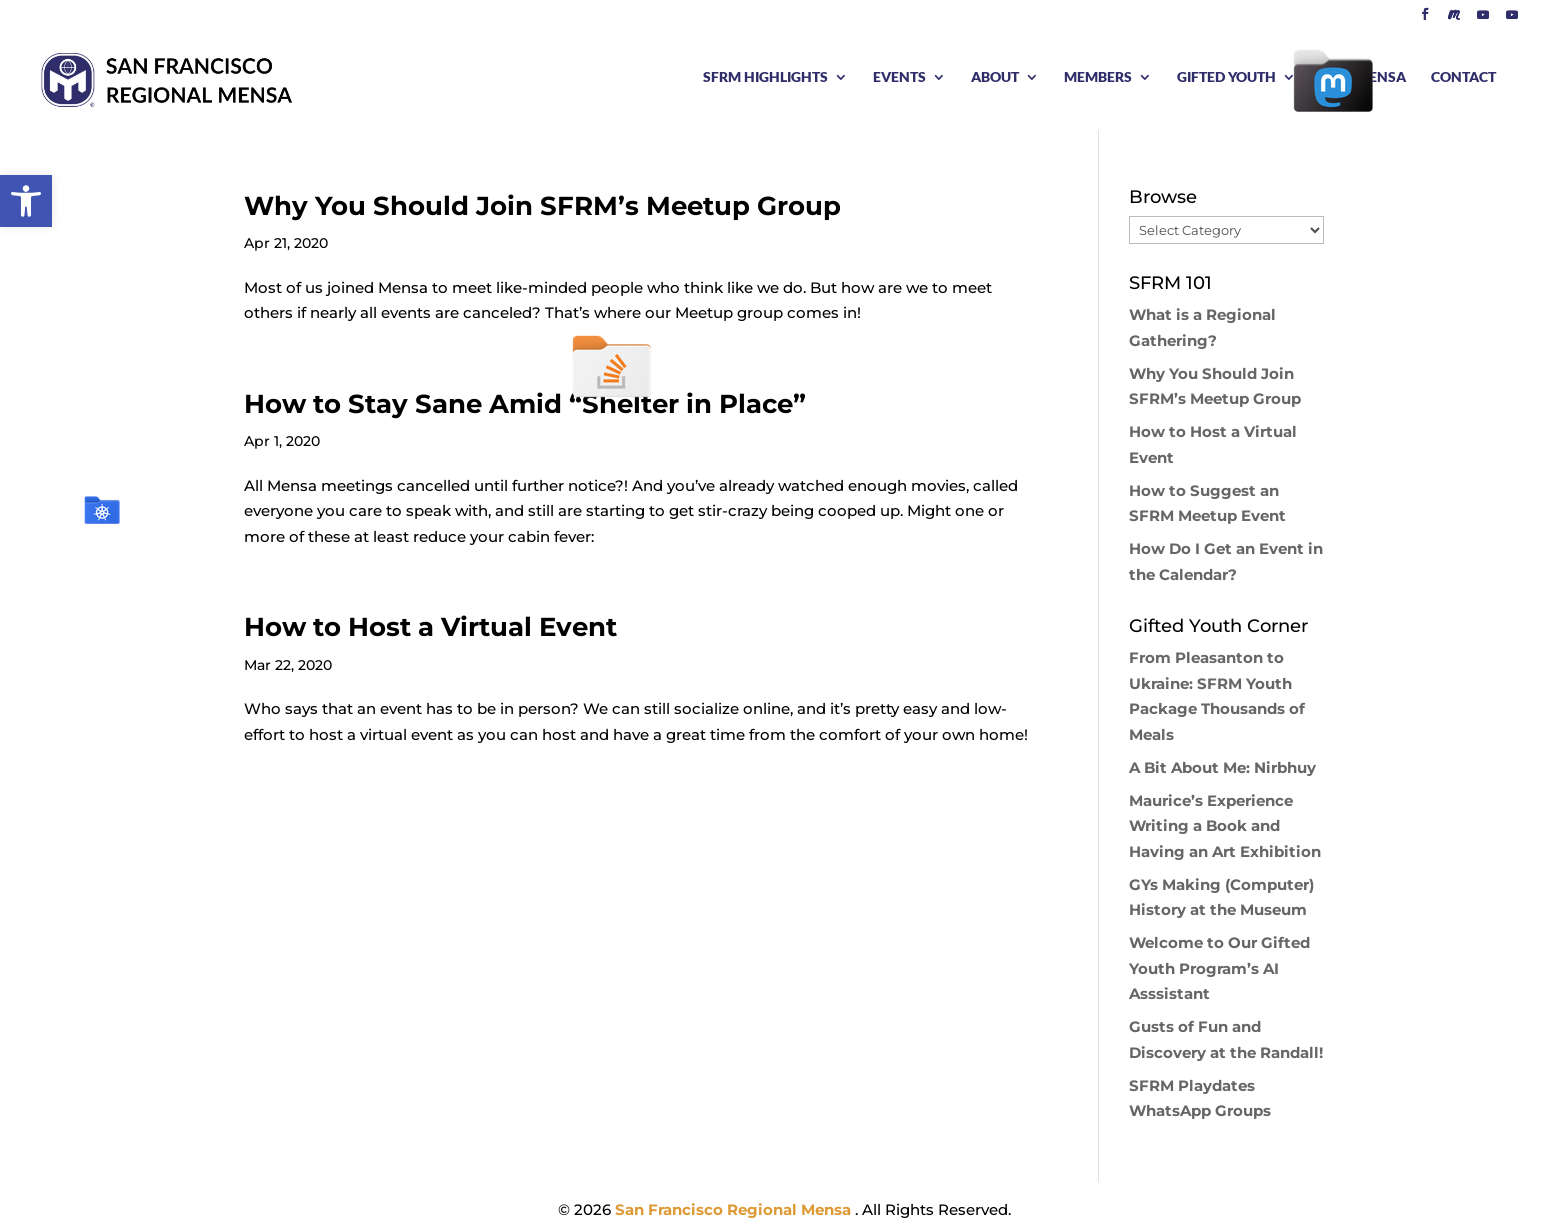 The image size is (1568, 1227). What do you see at coordinates (611, 368) in the screenshot?
I see `open folder containing stack overflow resources` at bounding box center [611, 368].